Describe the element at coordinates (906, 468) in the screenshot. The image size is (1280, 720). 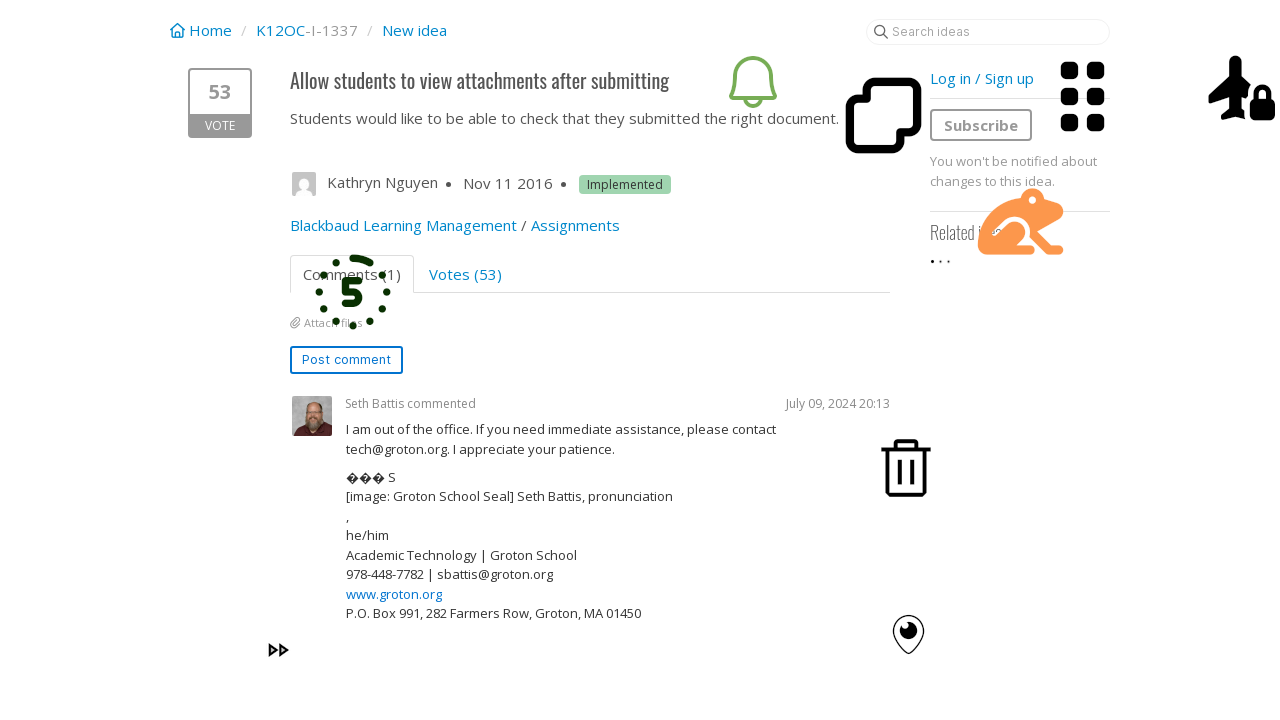
I see `delete selected item` at that location.